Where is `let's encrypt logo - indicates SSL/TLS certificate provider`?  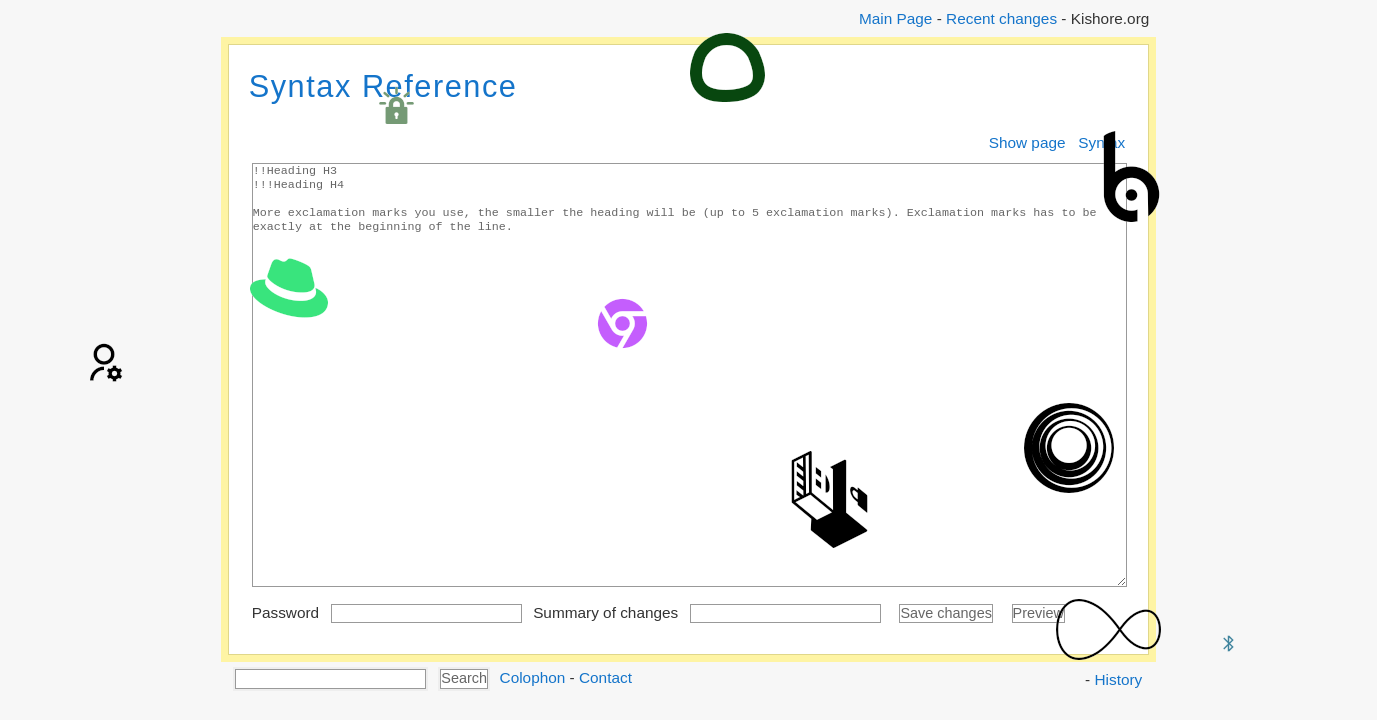
let's encrypt logo - indicates SSL/TLS certificate provider is located at coordinates (396, 105).